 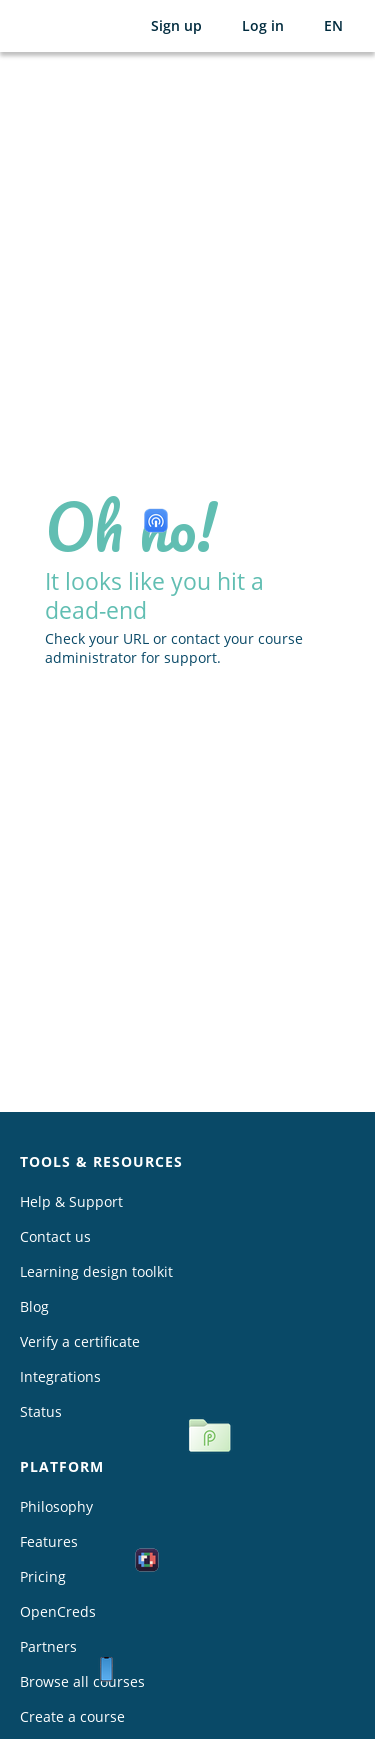 What do you see at coordinates (106, 1669) in the screenshot?
I see `iPhone 13 device in red color` at bounding box center [106, 1669].